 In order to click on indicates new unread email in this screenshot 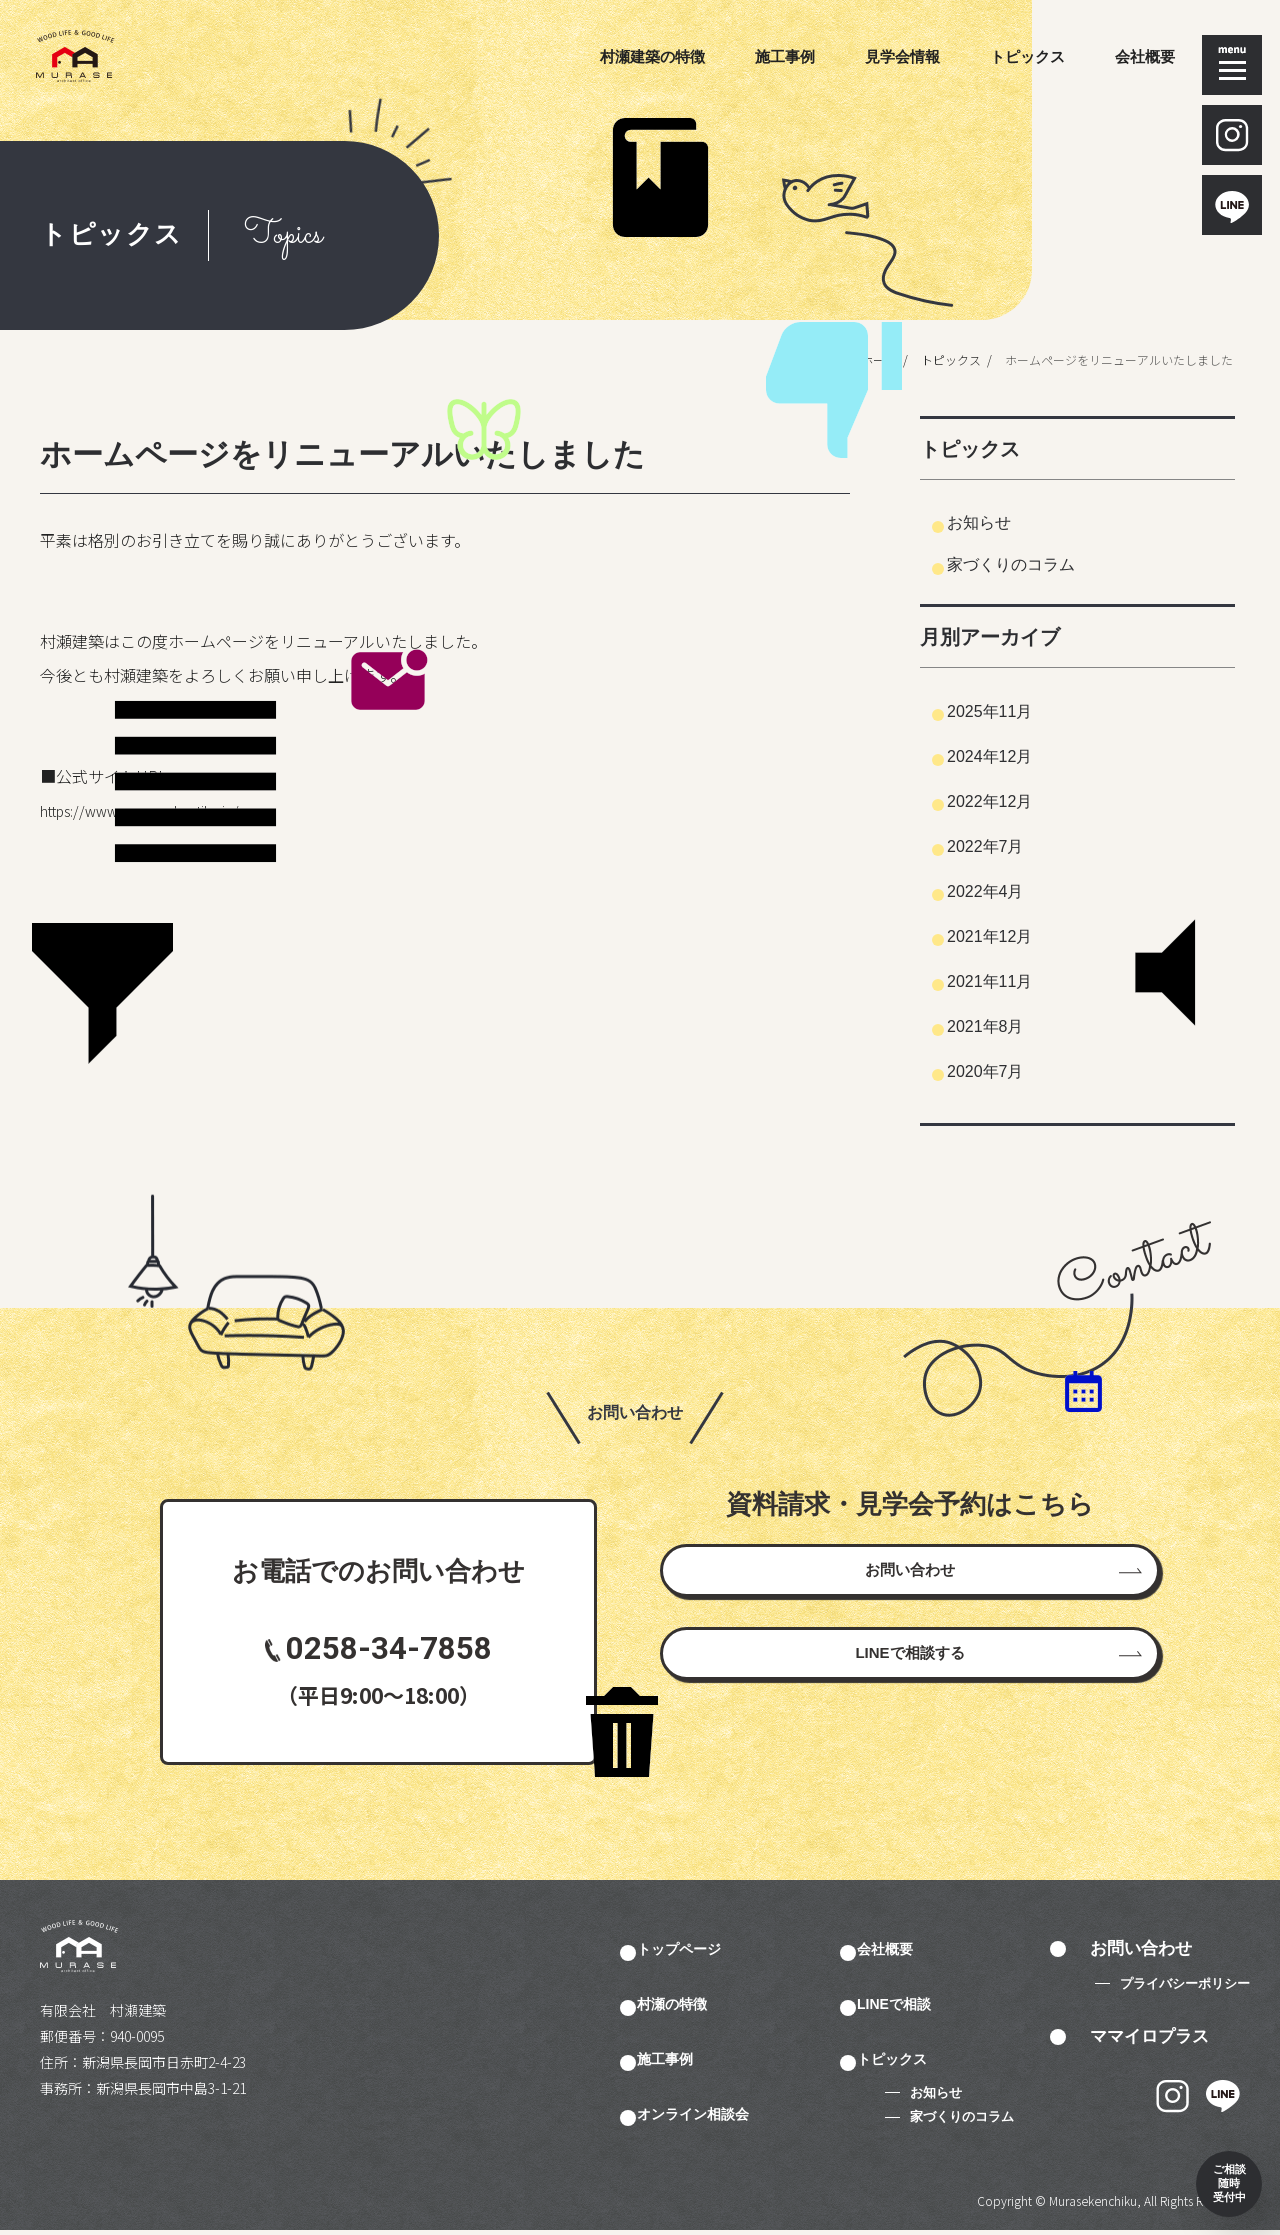, I will do `click(388, 681)`.